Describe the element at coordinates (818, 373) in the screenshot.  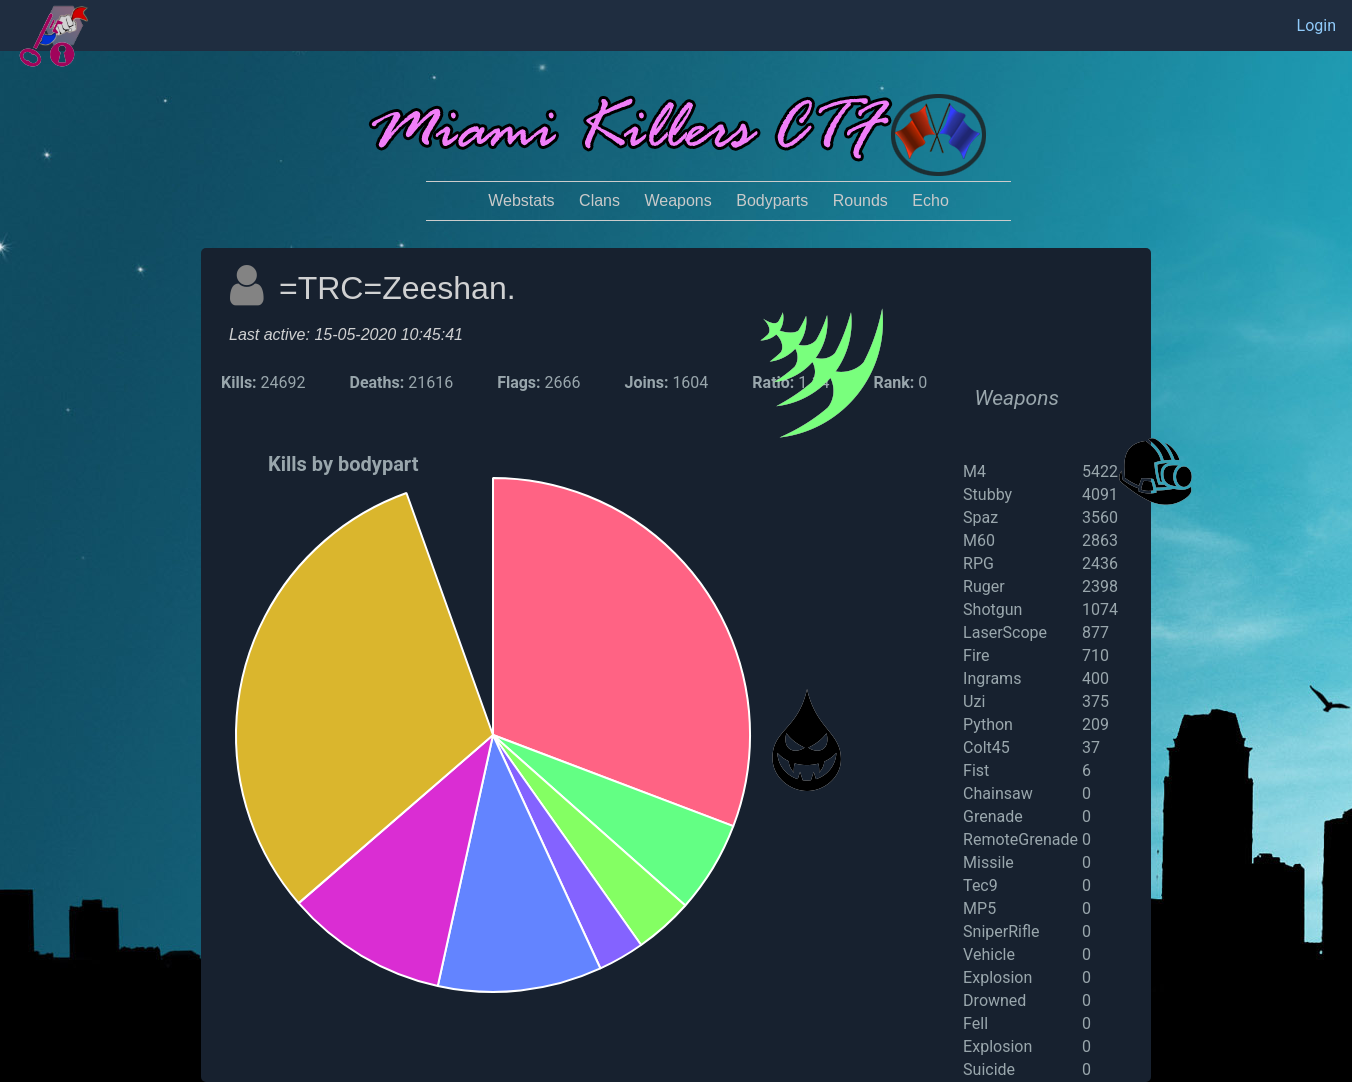
I see `indicates sound or audio waves emitting` at that location.